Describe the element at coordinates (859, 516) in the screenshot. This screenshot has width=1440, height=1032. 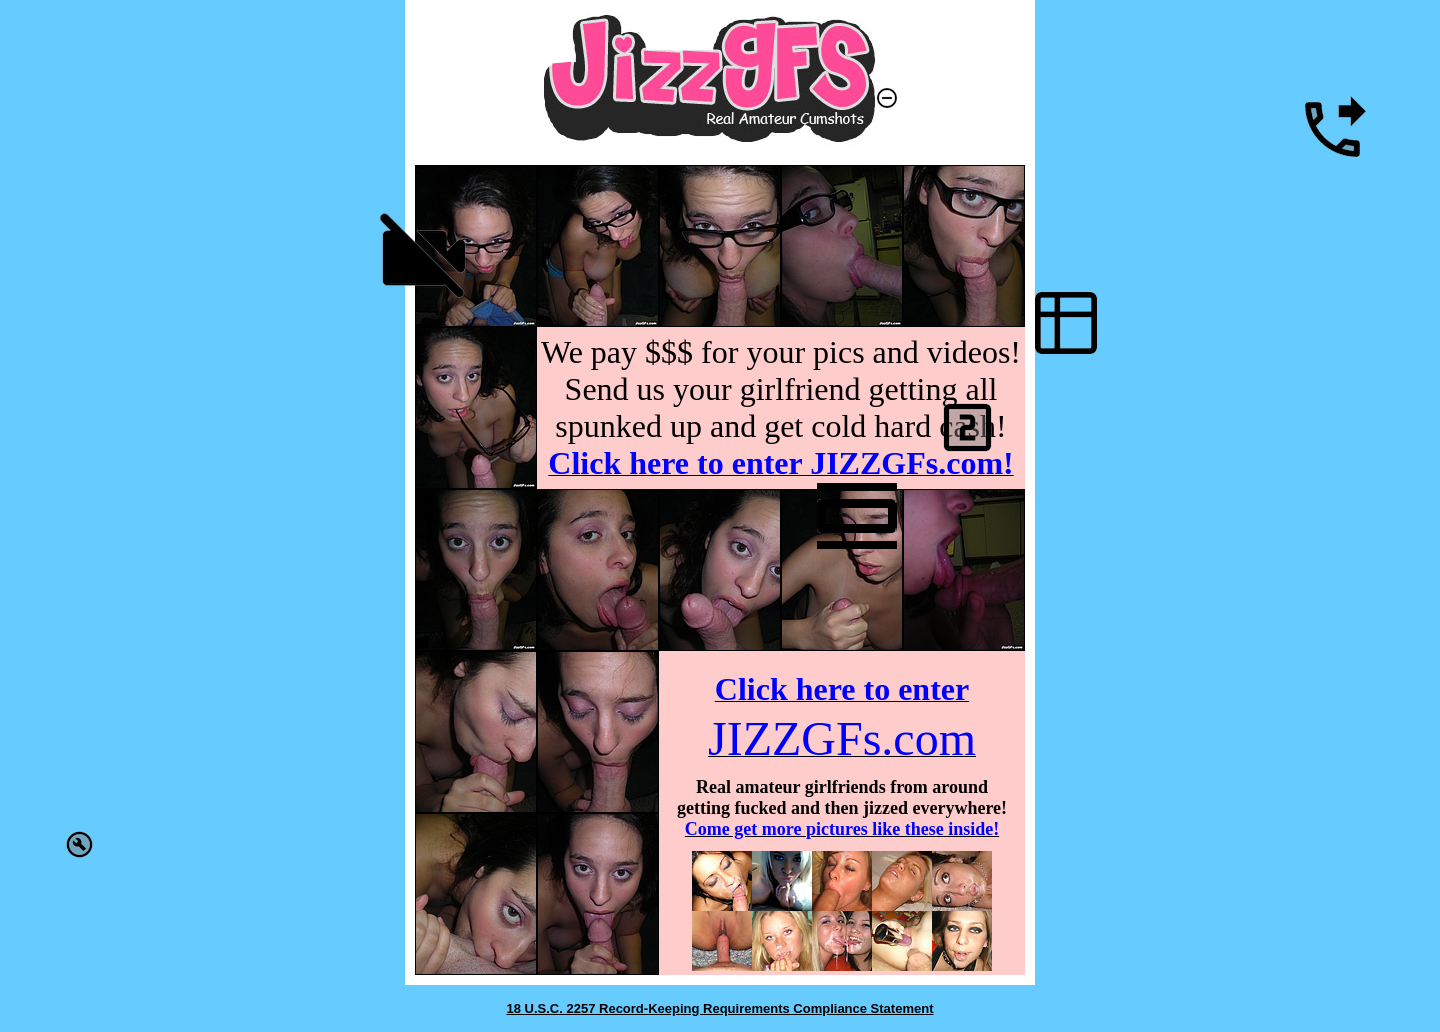
I see `switch to day view in calendar` at that location.